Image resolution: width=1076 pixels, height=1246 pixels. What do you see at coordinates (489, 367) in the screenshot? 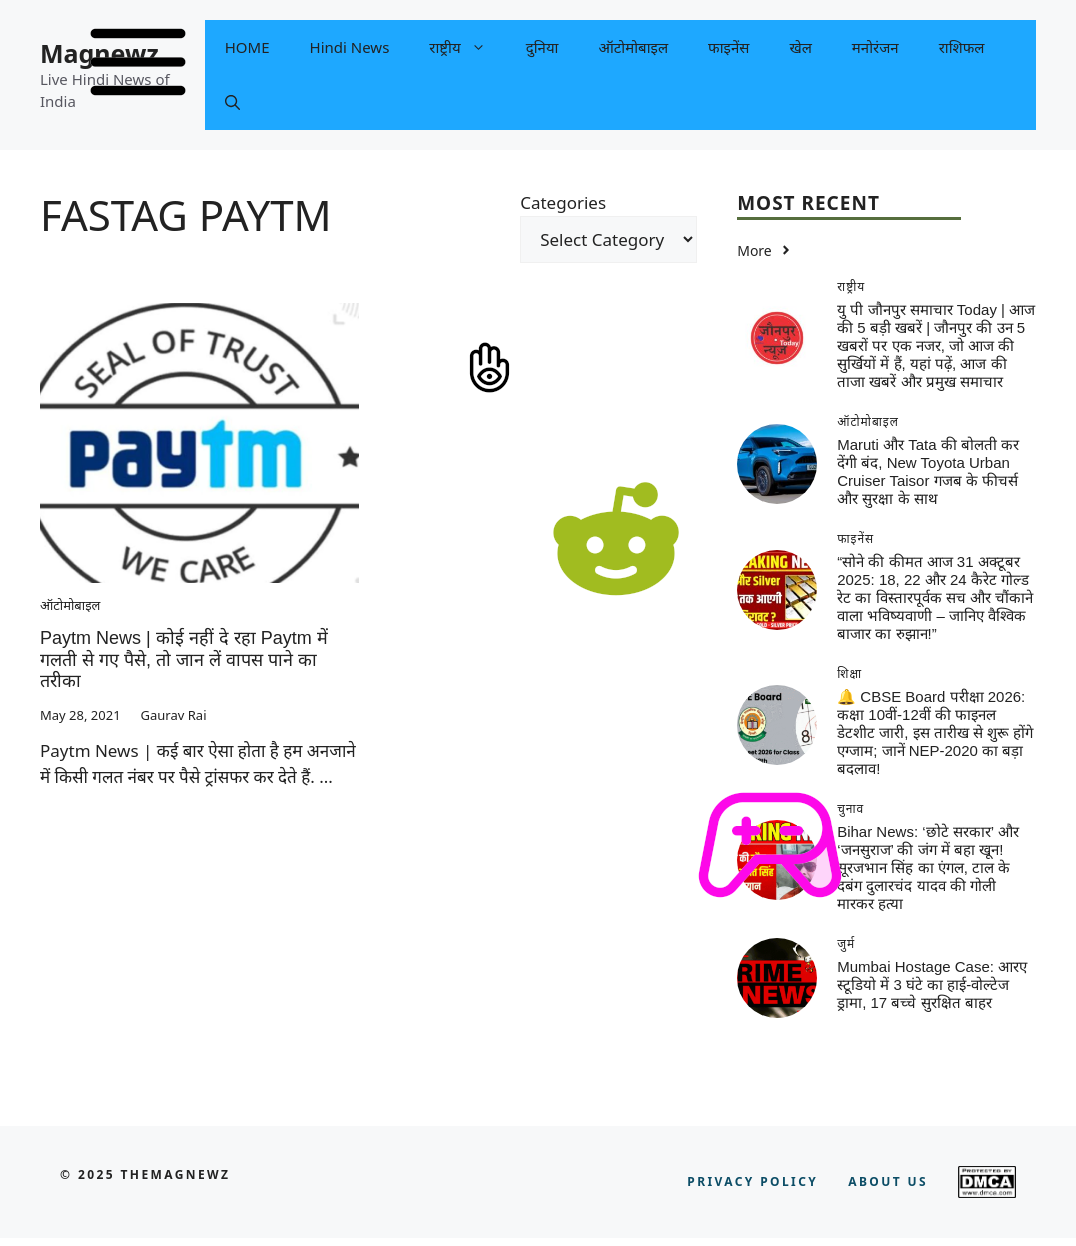
I see `access hand tracking or gesture recognition settings` at bounding box center [489, 367].